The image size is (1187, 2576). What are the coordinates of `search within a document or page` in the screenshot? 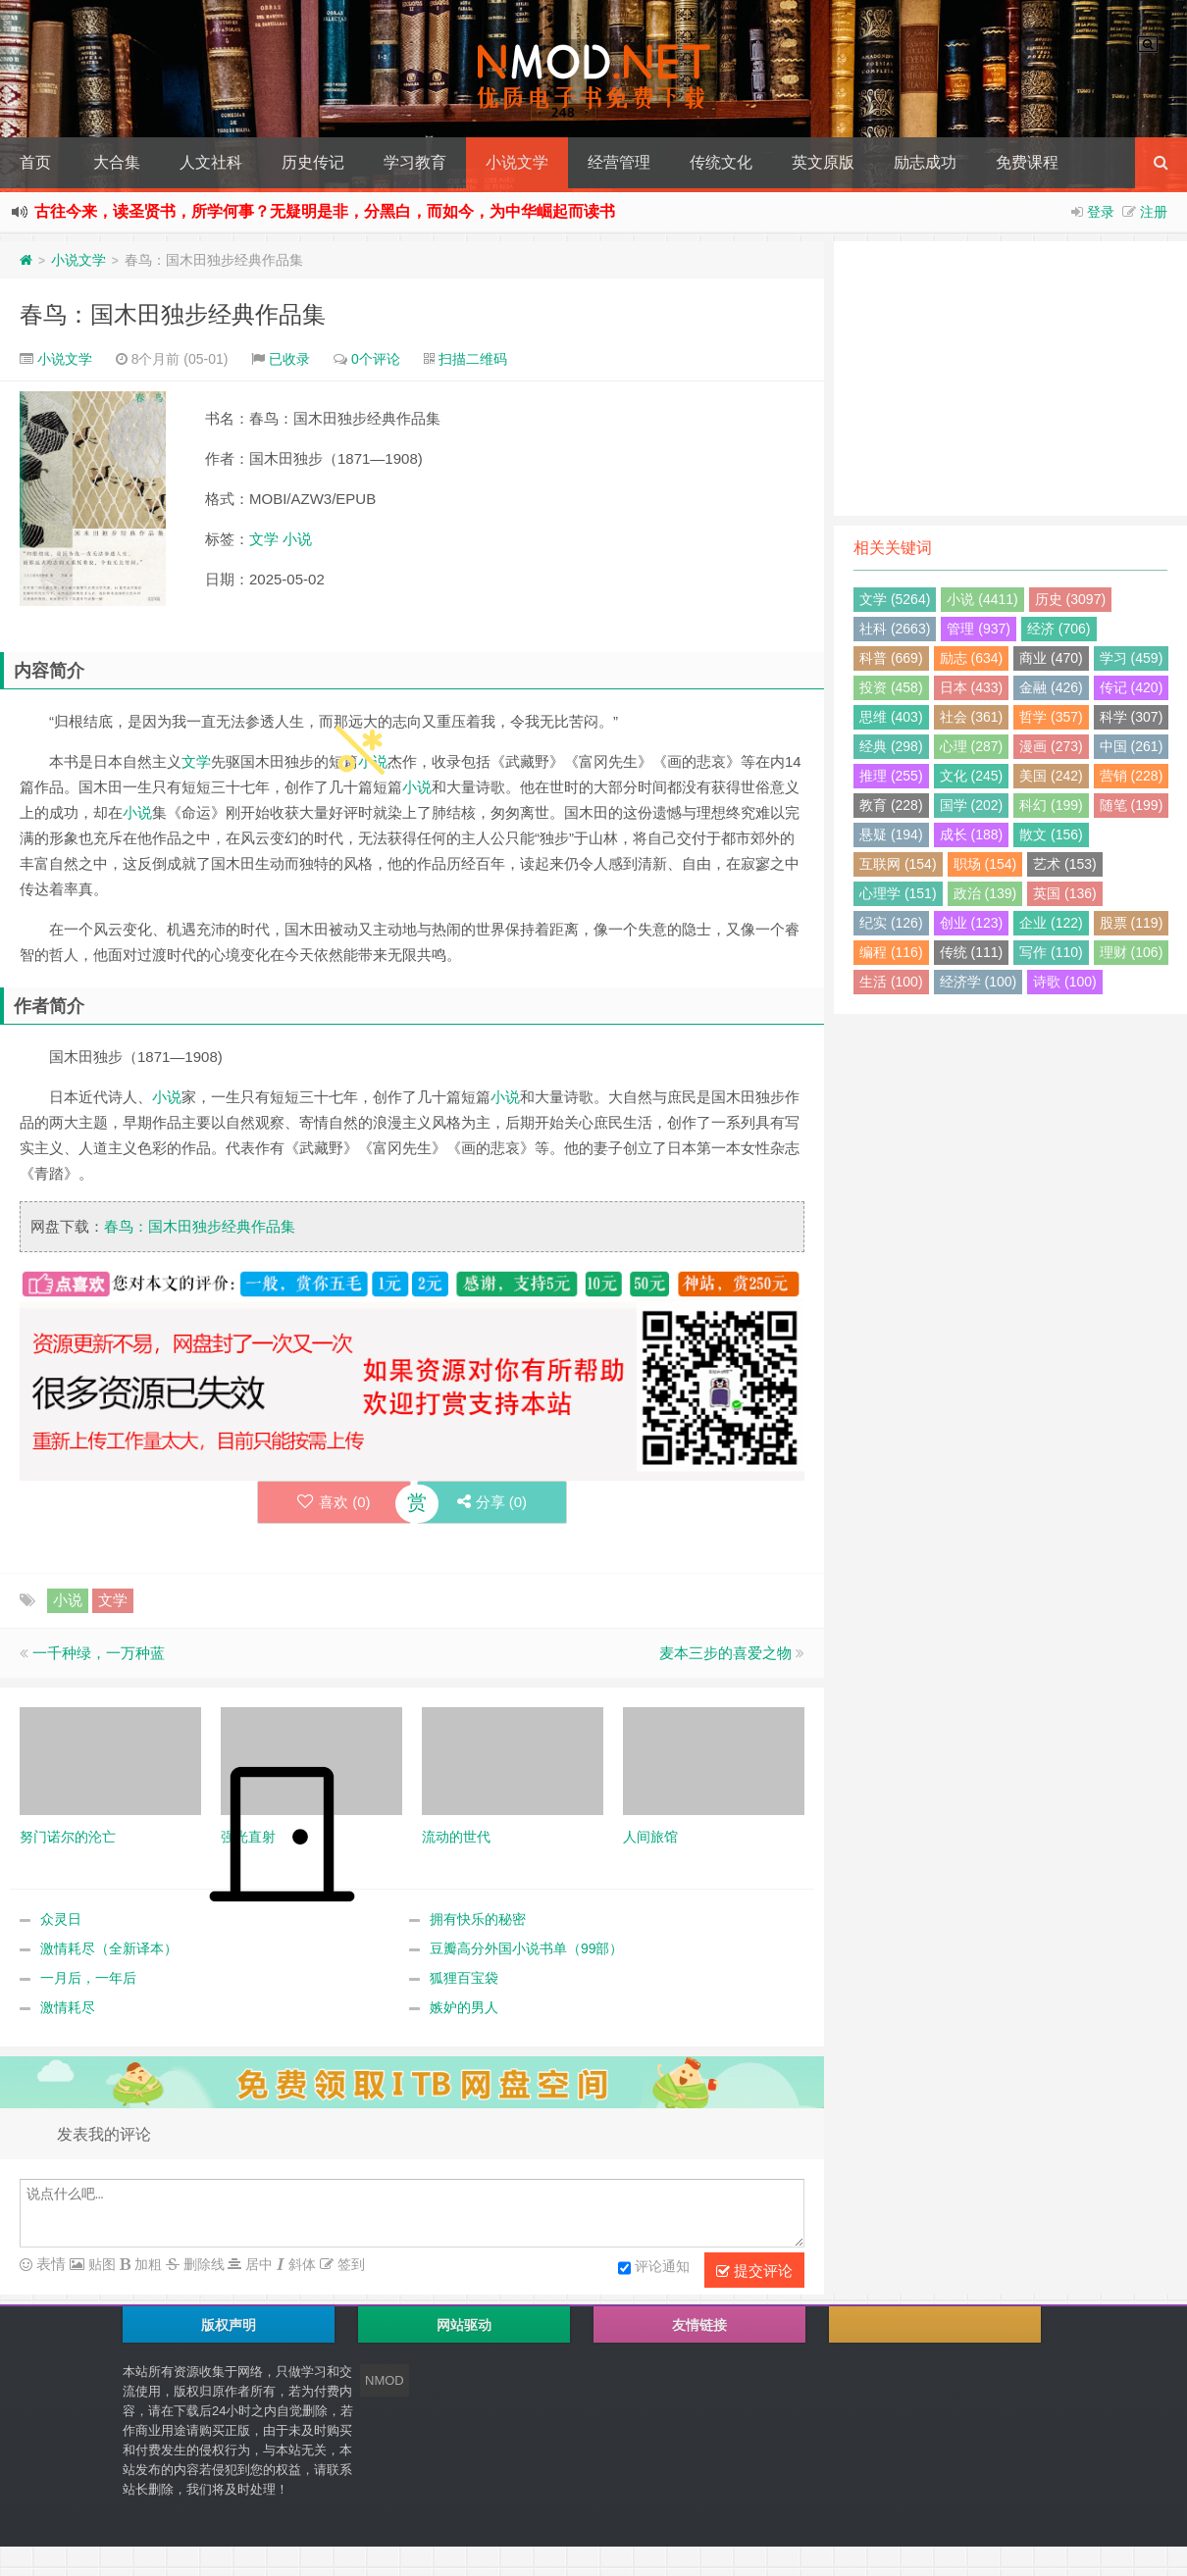 It's located at (1148, 44).